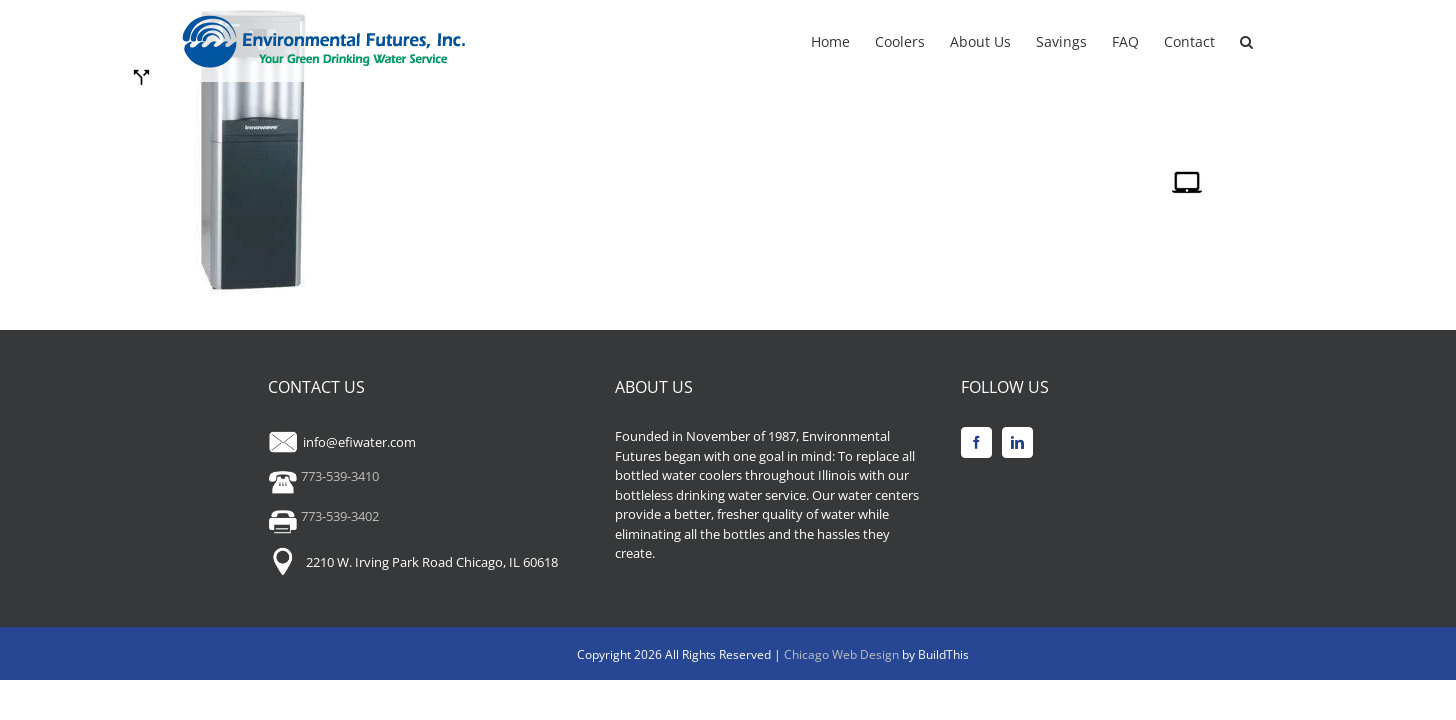  I want to click on access desktop or laptop view, so click(1187, 183).